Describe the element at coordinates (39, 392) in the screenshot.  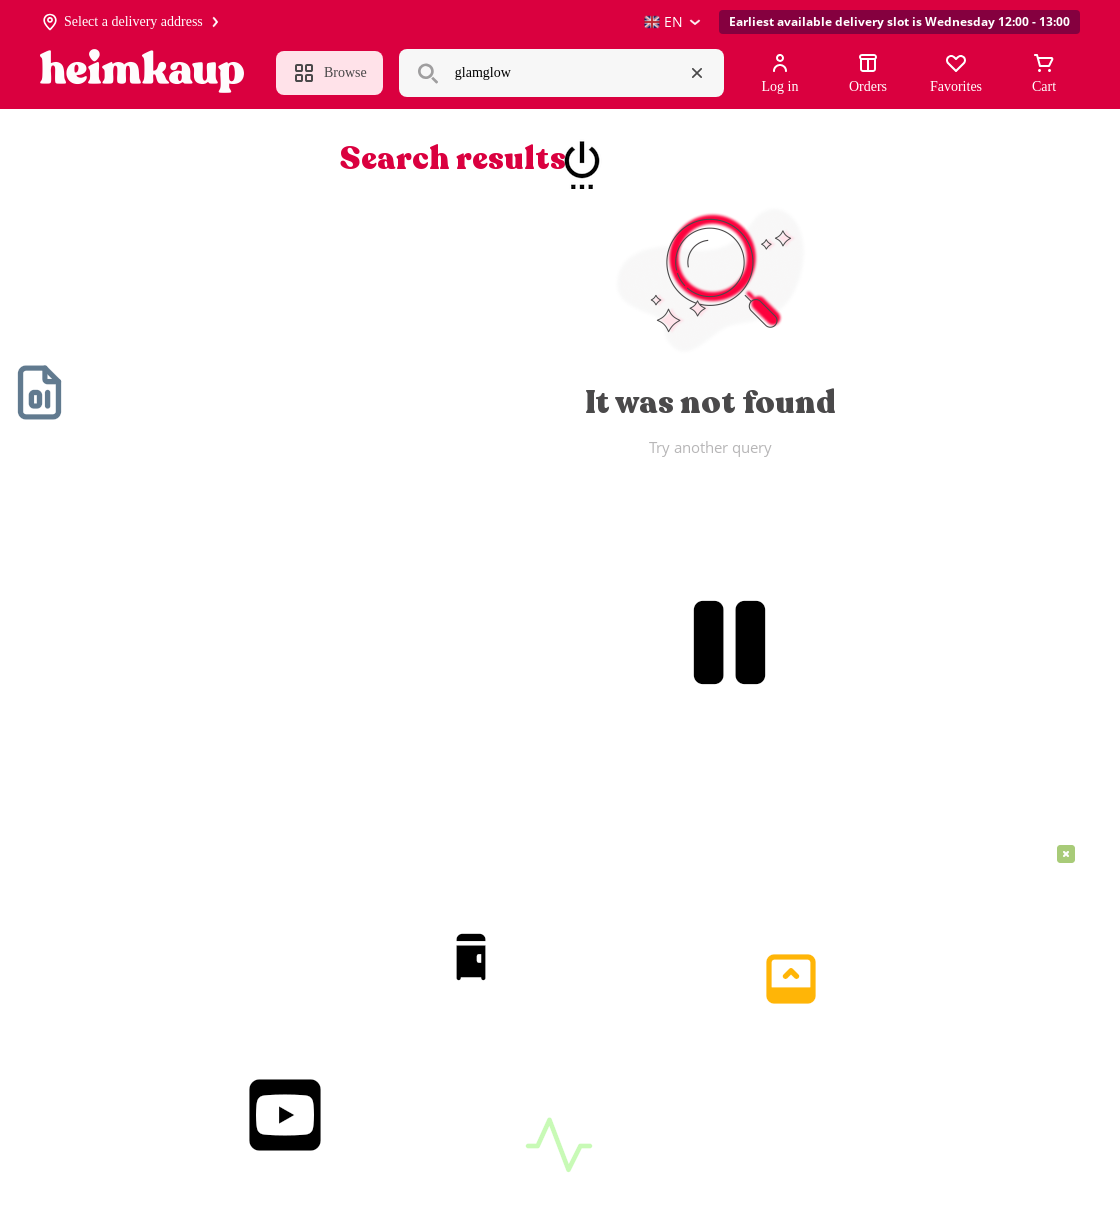
I see `view a file containing numeric data` at that location.